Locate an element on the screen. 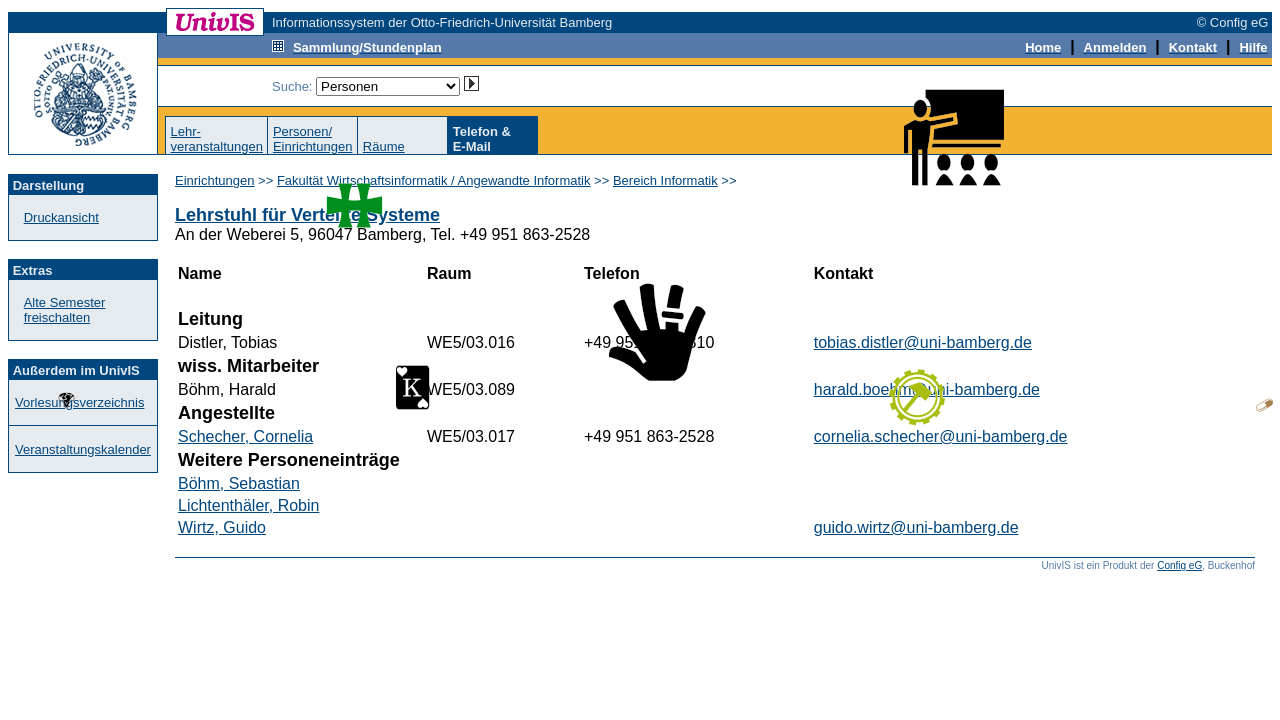  indicates a cursed or unholy location is located at coordinates (354, 205).